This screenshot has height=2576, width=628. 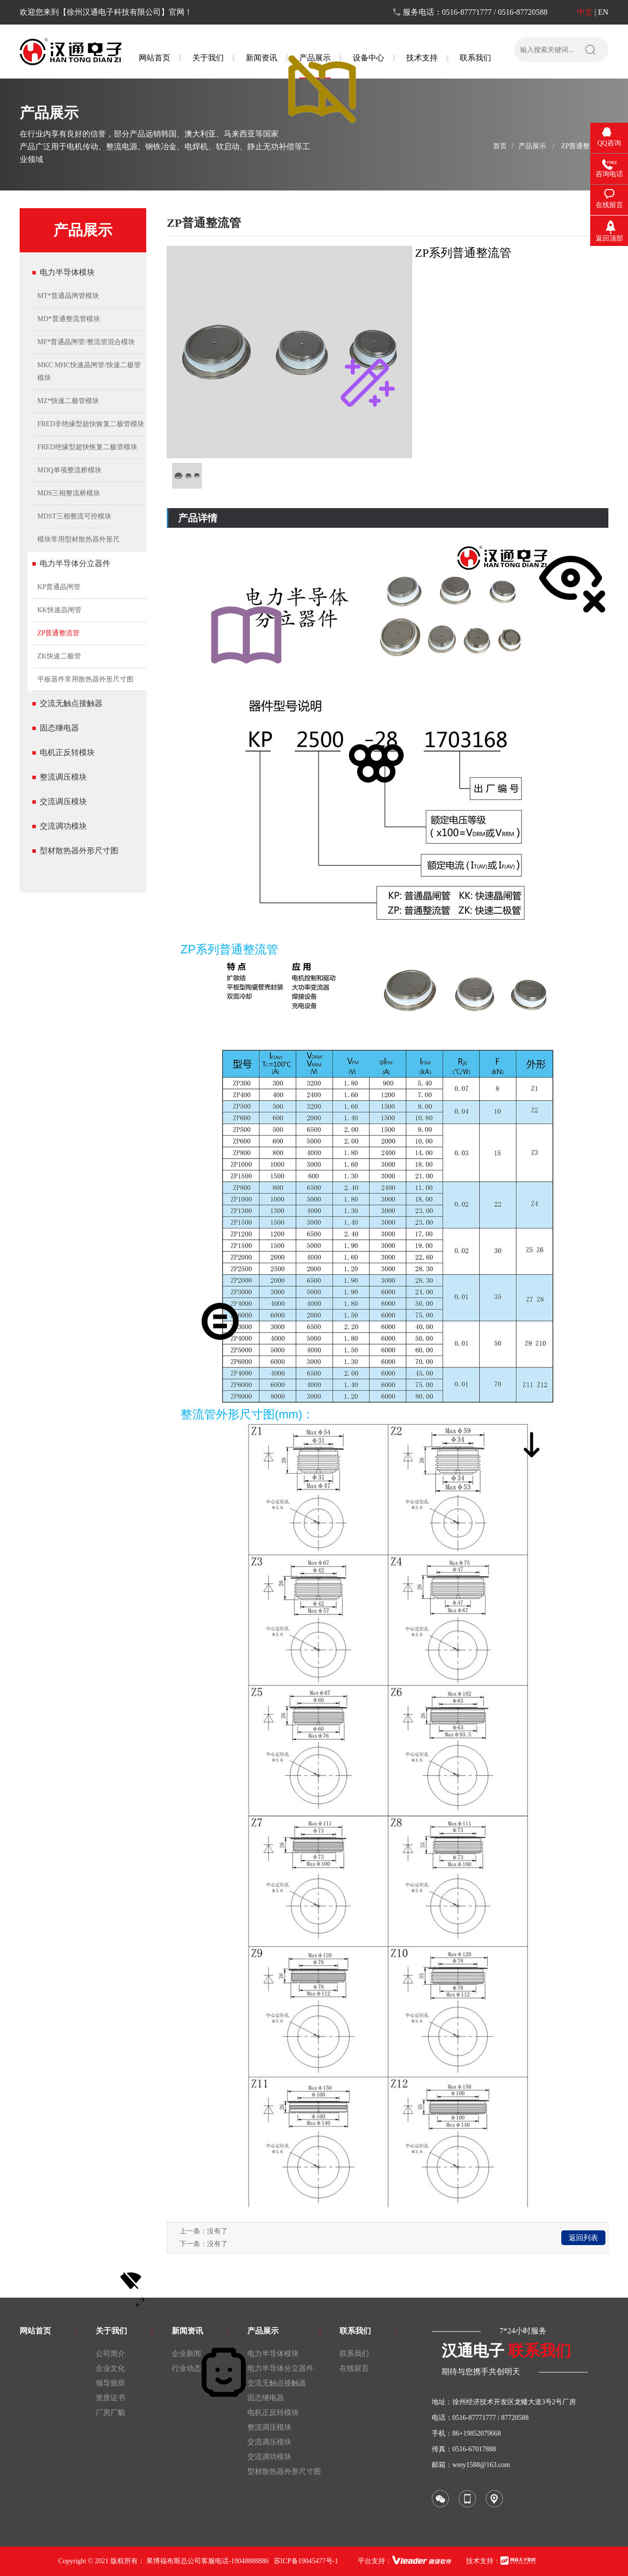 I want to click on access building blocks or modular components, so click(x=224, y=2372).